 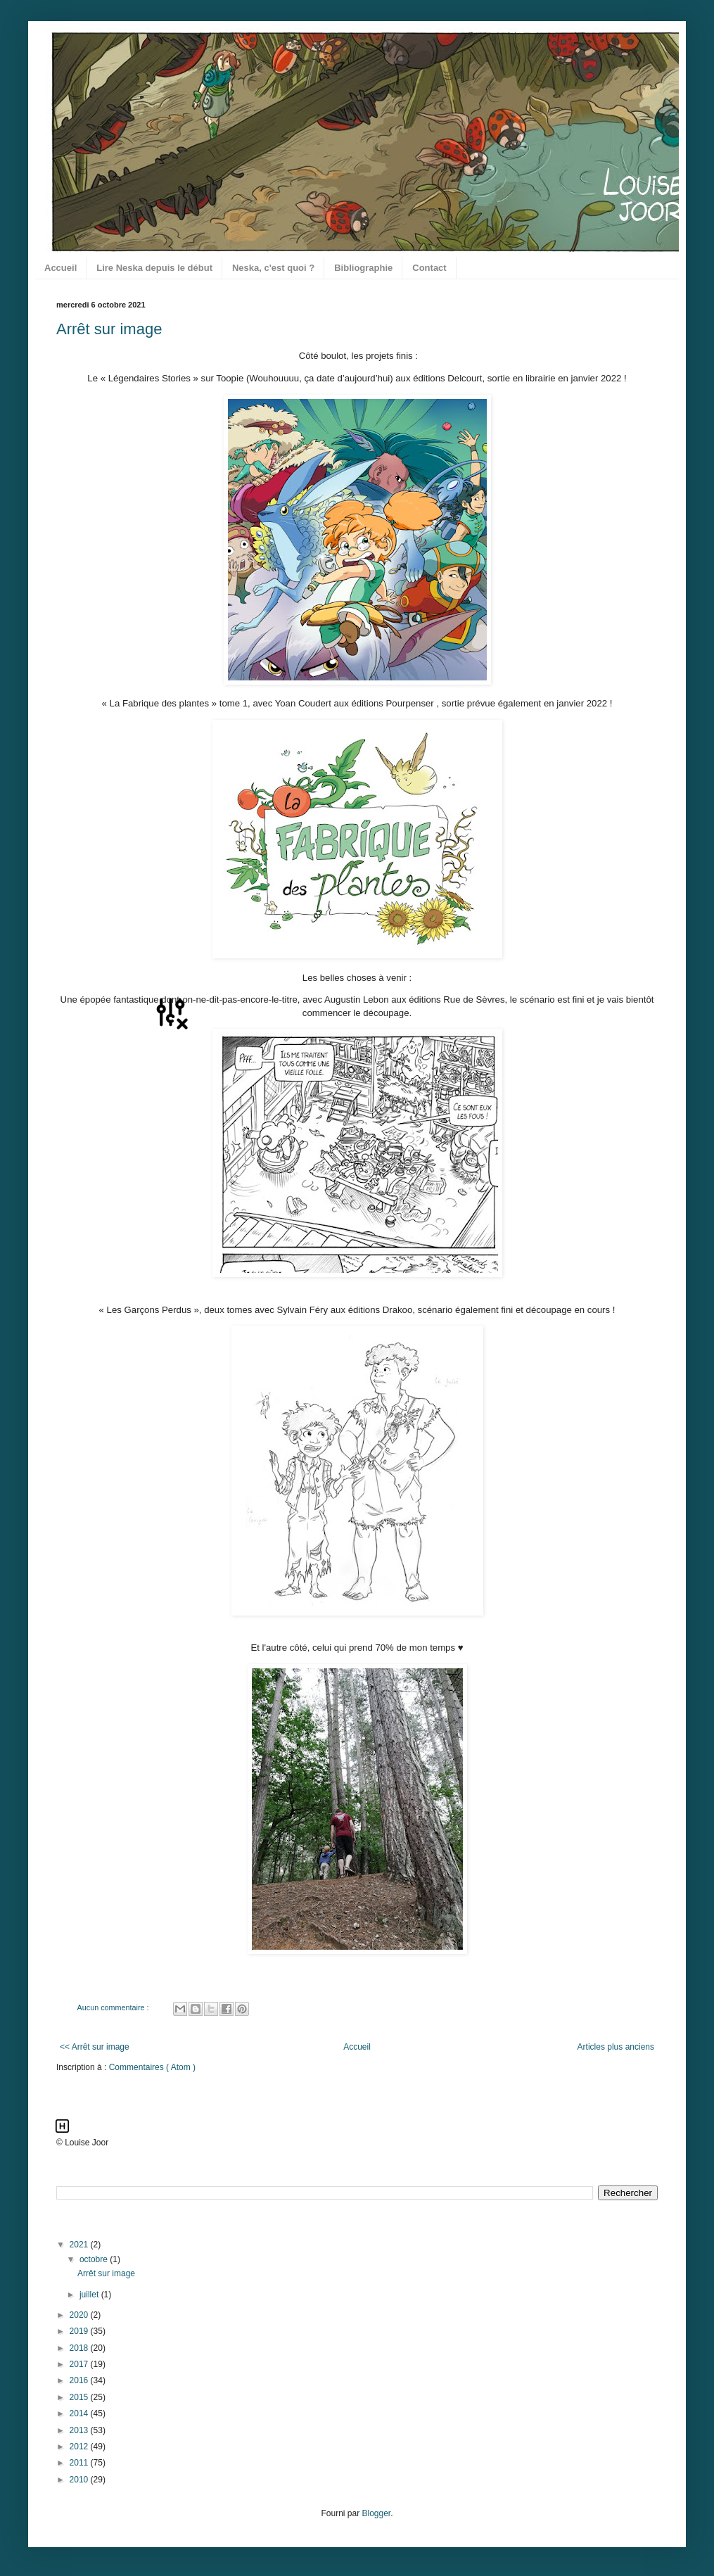 I want to click on indicates a helicopter landing zone or helipad, so click(x=62, y=2126).